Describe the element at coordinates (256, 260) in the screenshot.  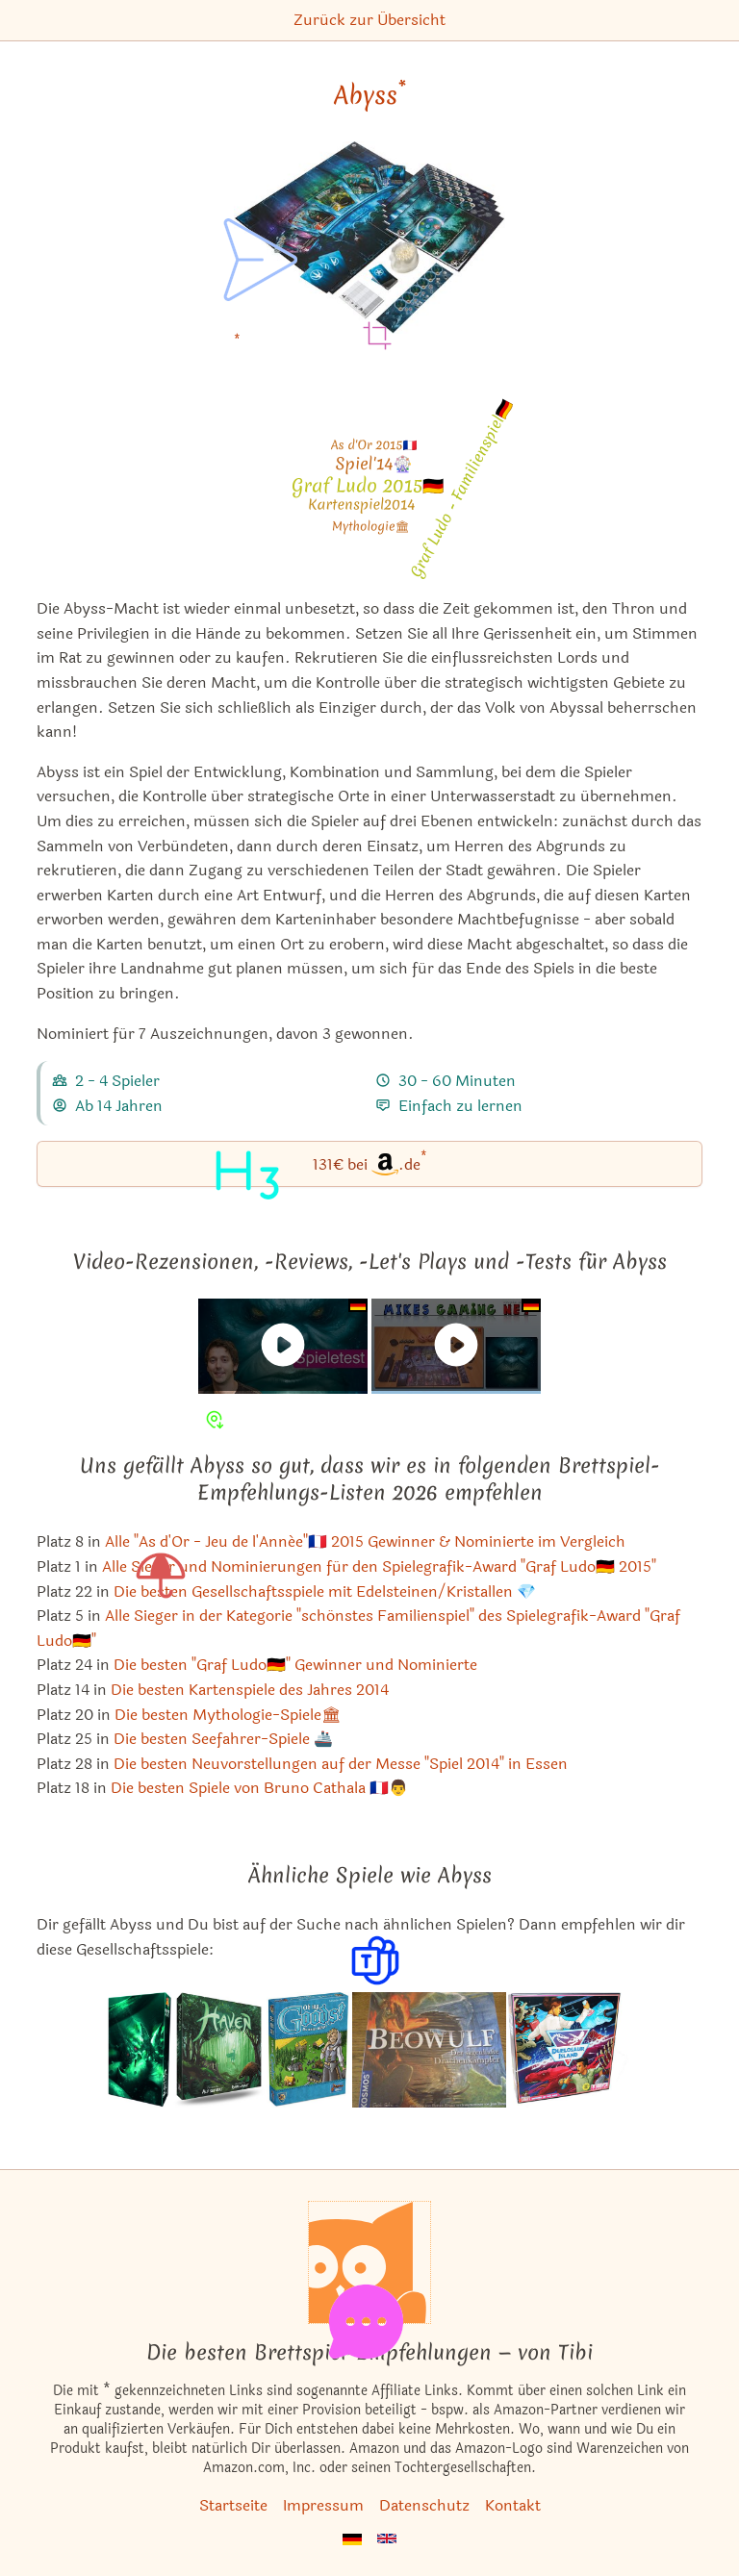
I see `send a message` at that location.